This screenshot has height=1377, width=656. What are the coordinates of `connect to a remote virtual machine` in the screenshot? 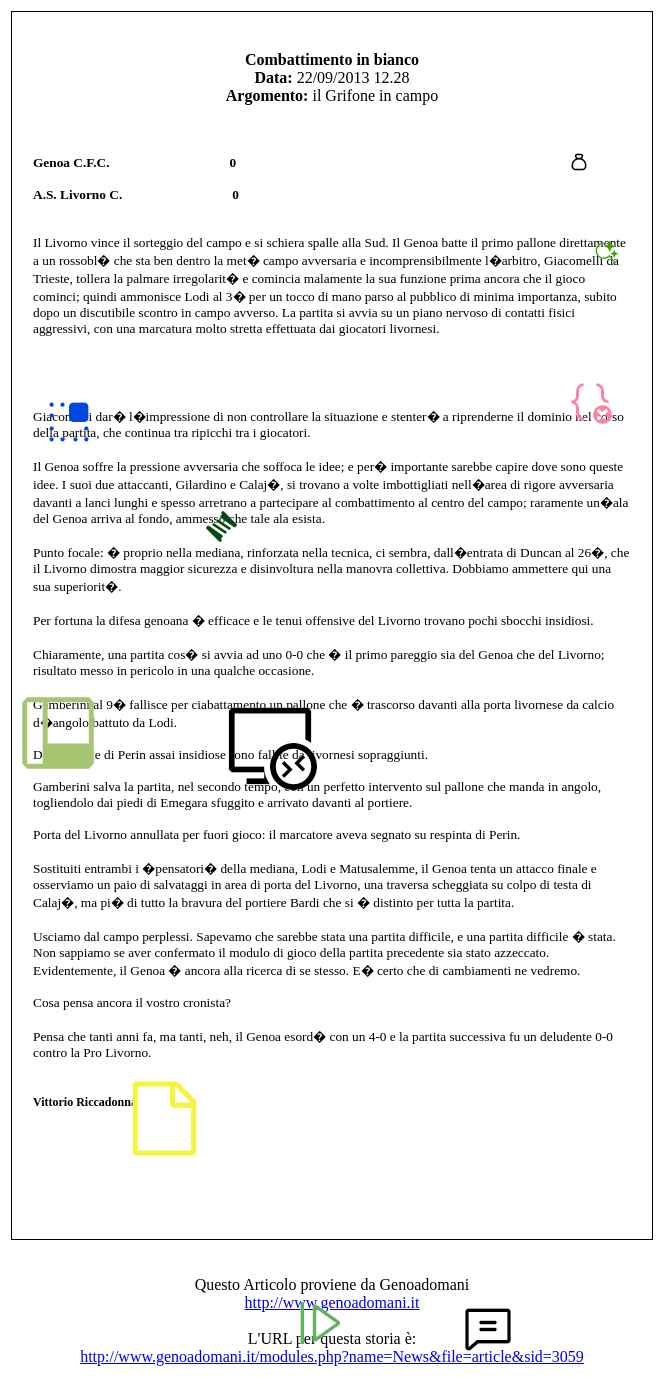 It's located at (270, 743).